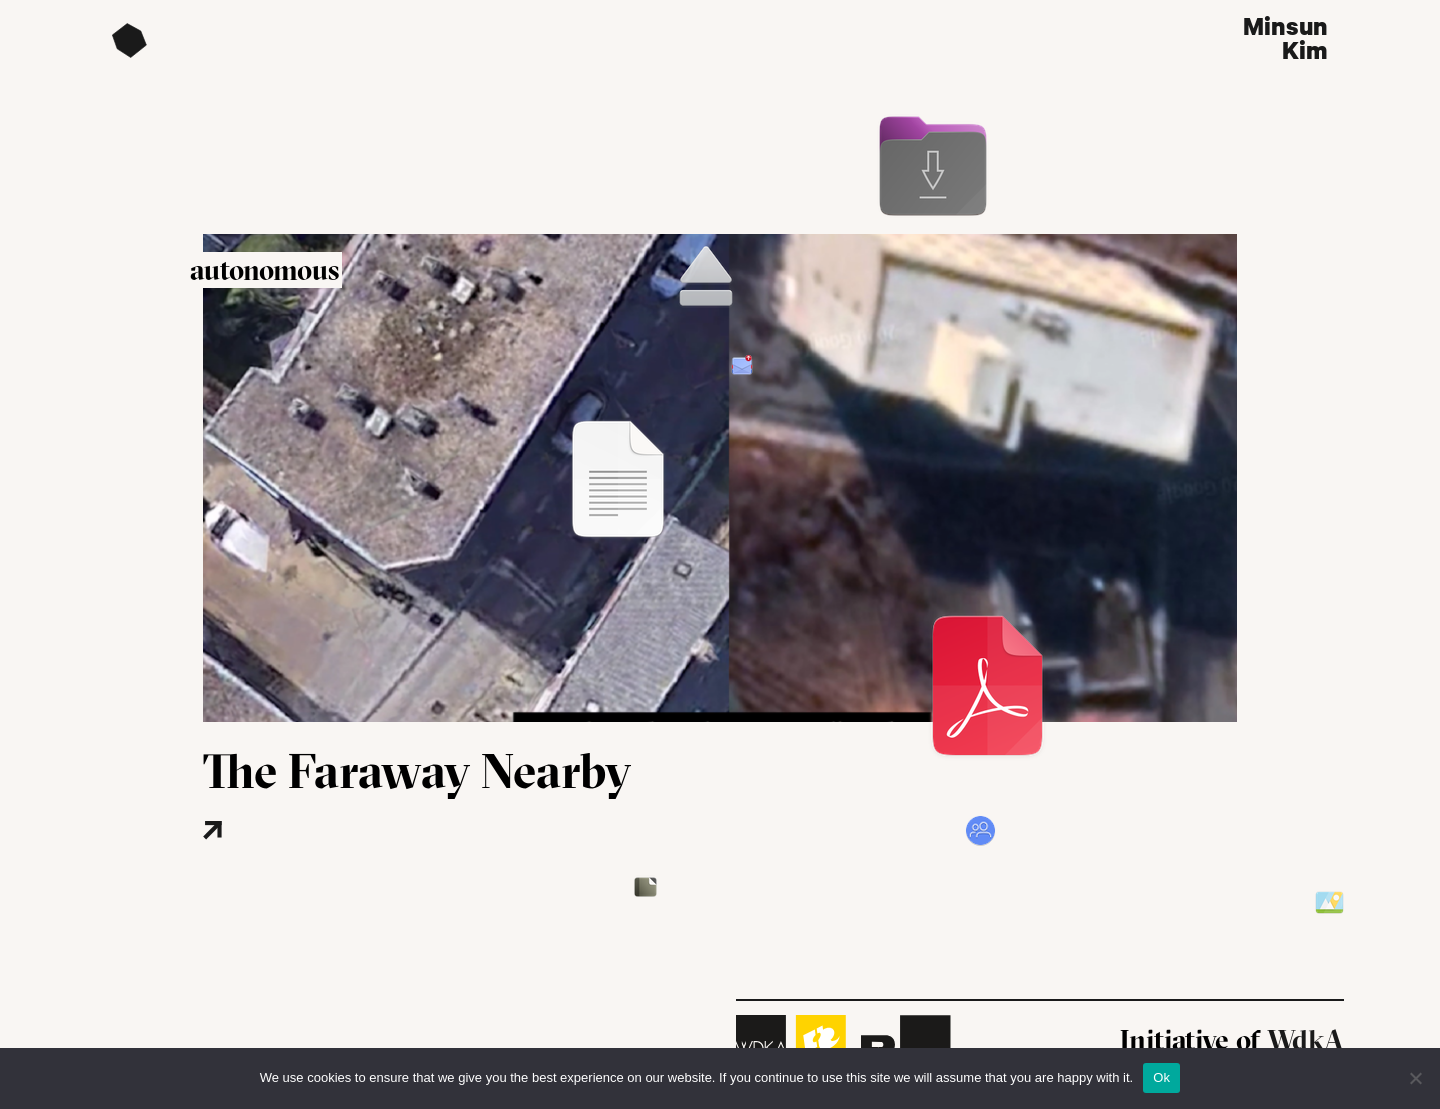  I want to click on a compressed PDF document file, so click(987, 685).